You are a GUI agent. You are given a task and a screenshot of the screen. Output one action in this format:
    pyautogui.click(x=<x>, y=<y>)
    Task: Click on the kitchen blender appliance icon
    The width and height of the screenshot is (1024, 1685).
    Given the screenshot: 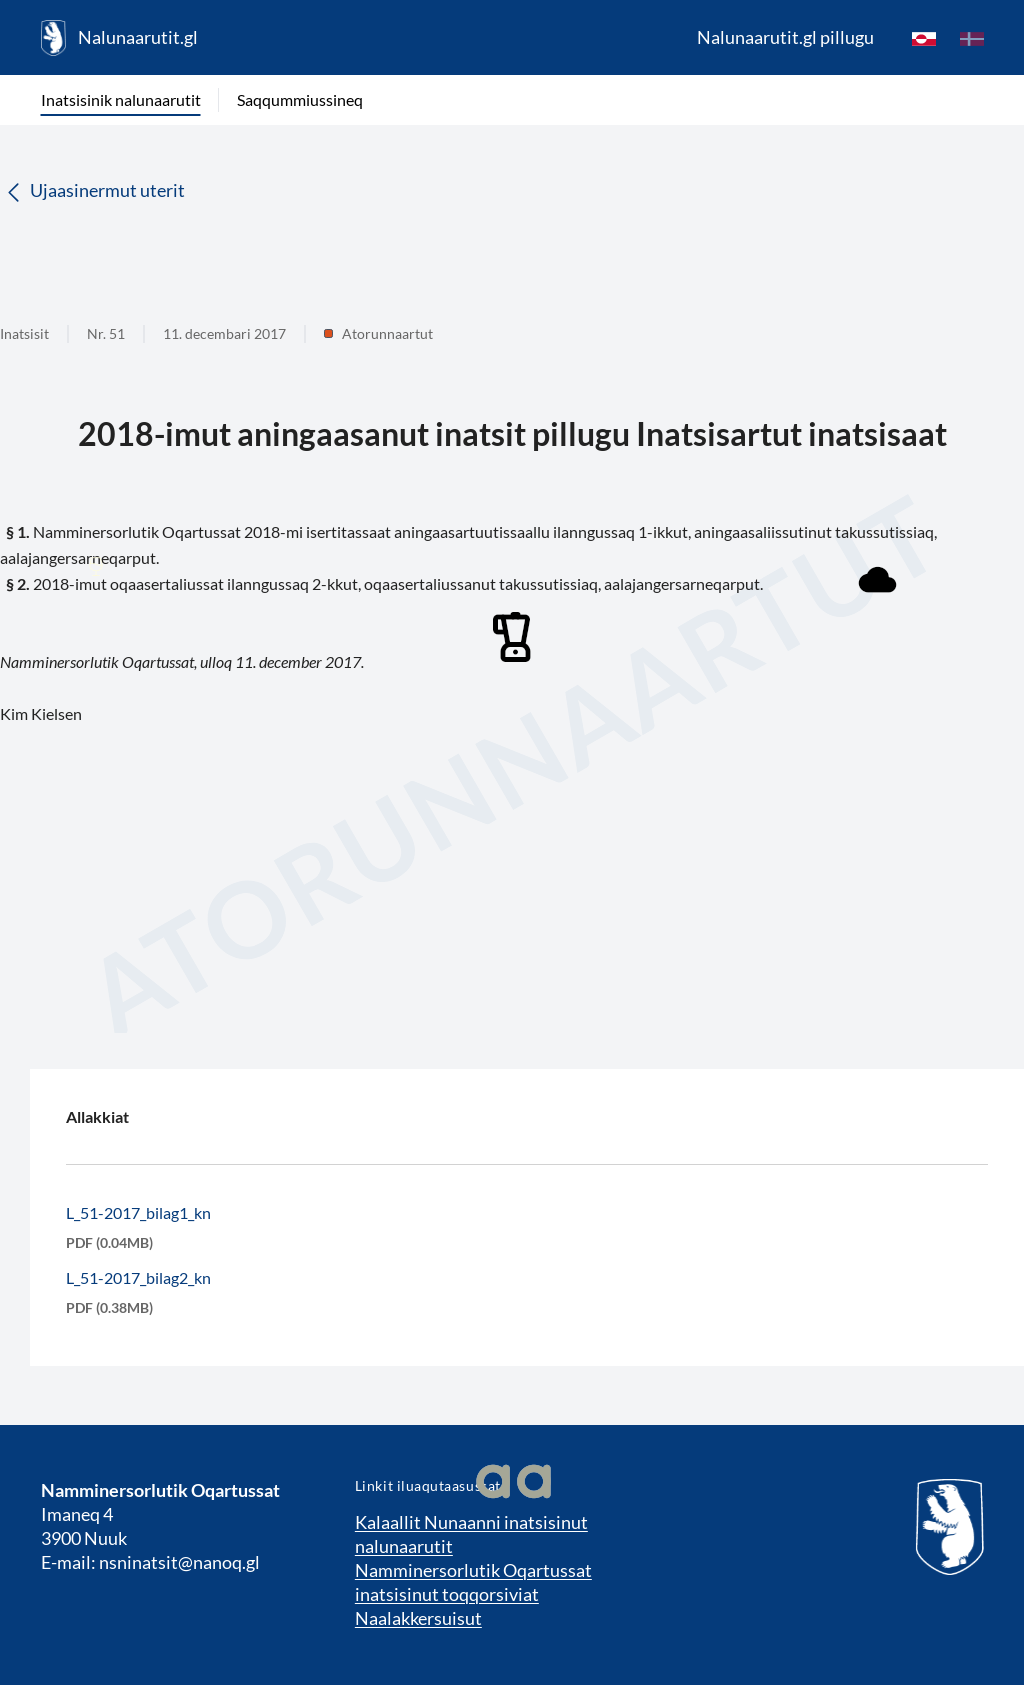 What is the action you would take?
    pyautogui.click(x=513, y=637)
    